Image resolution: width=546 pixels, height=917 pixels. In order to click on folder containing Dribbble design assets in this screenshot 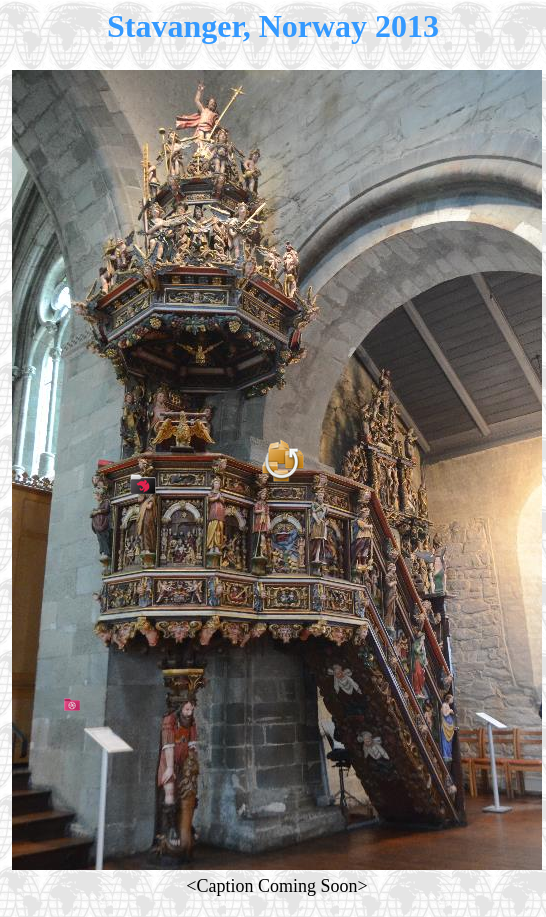, I will do `click(72, 705)`.